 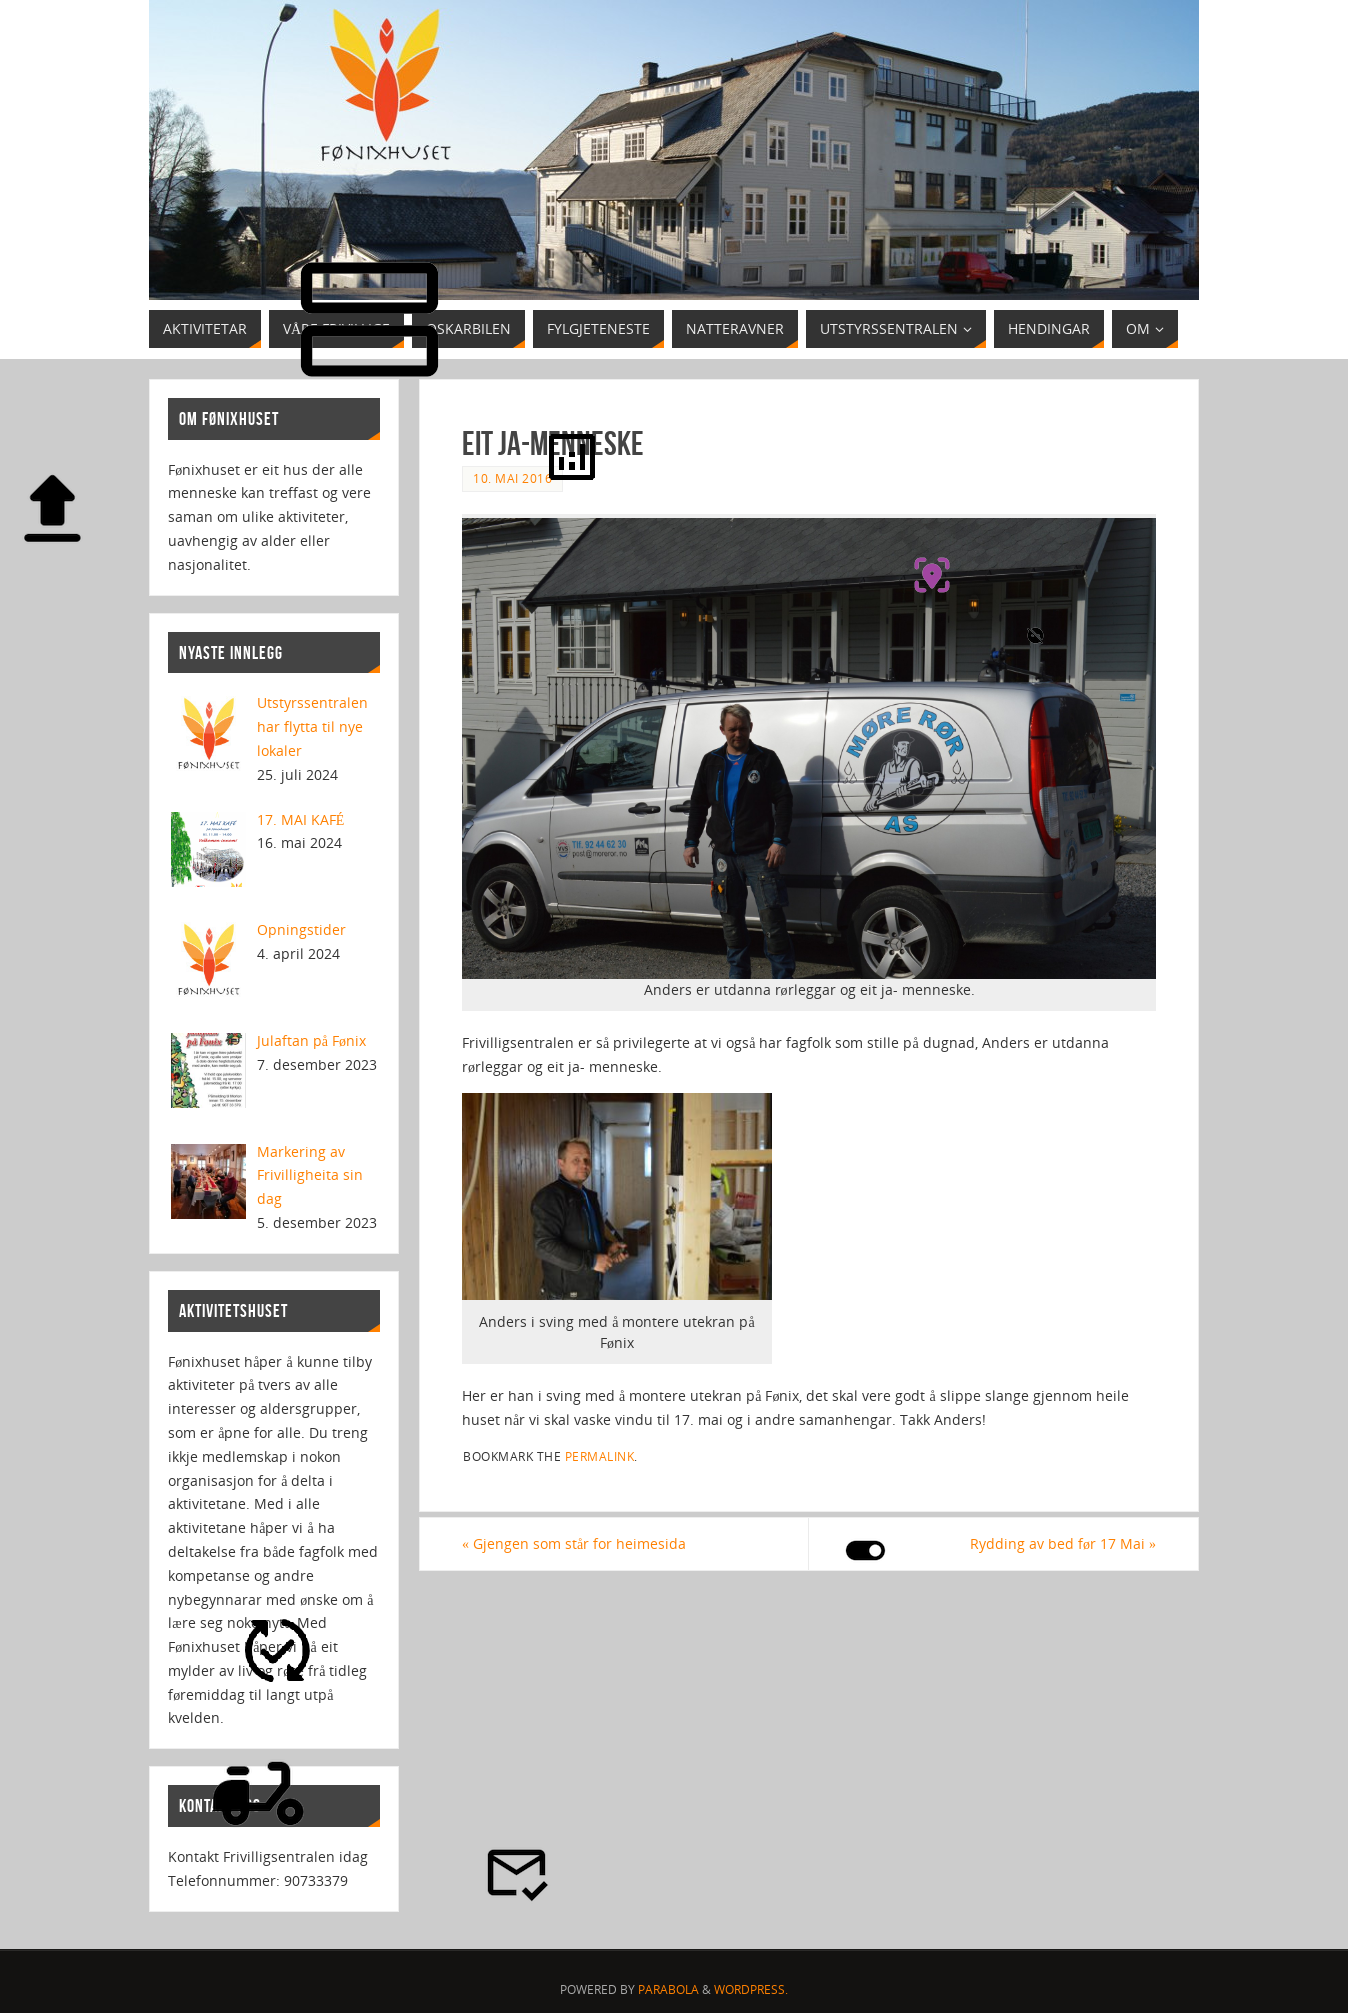 What do you see at coordinates (1035, 635) in the screenshot?
I see `disable do not disturb mode` at bounding box center [1035, 635].